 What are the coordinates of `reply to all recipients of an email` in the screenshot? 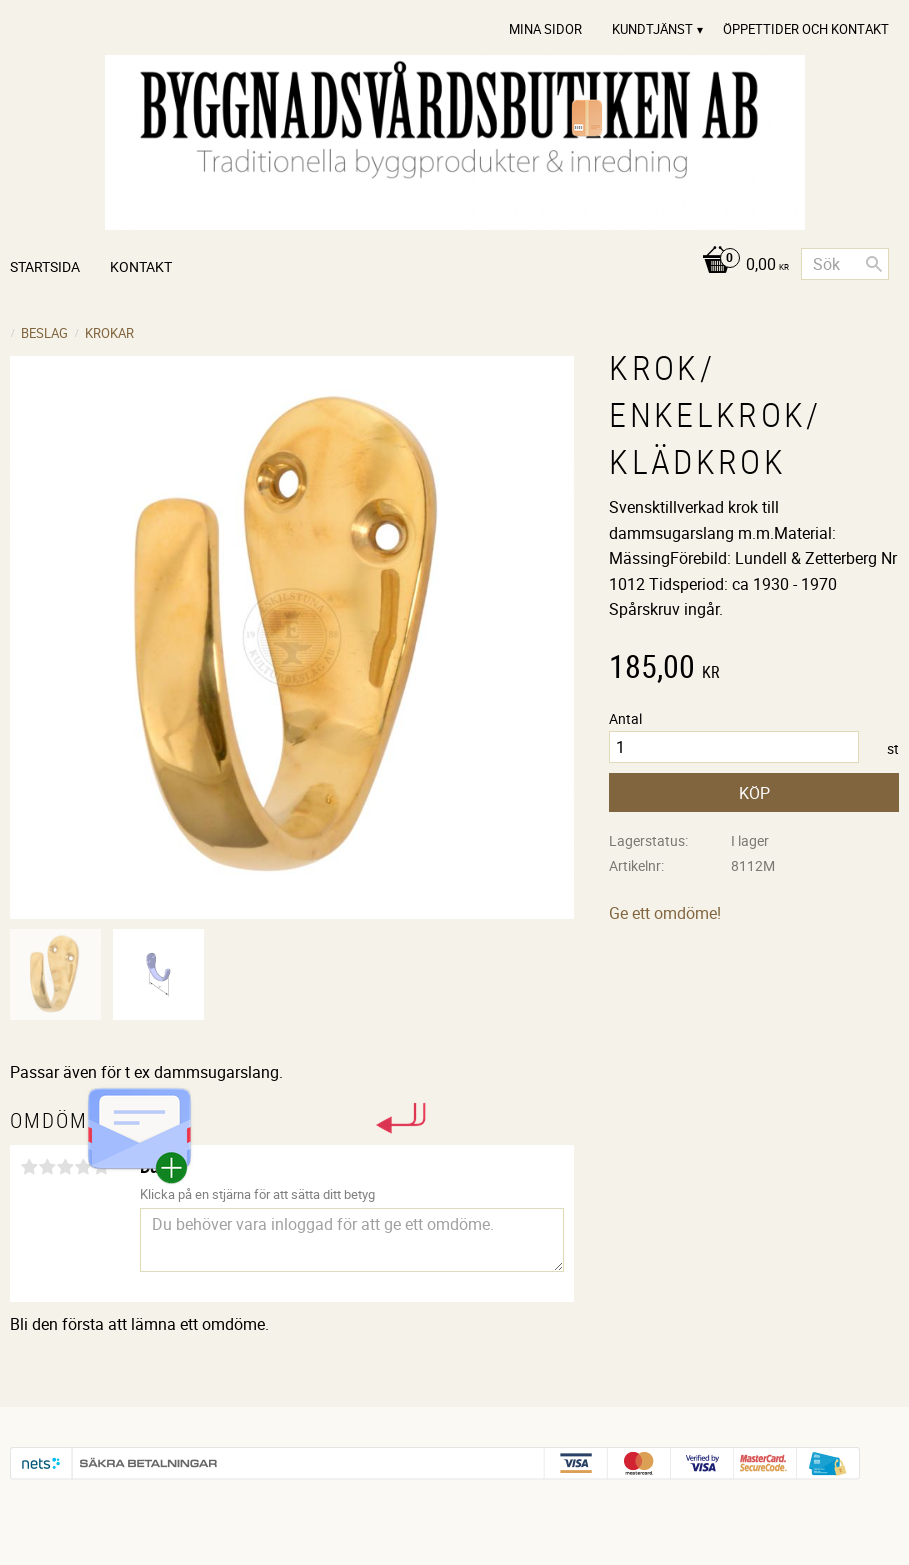 It's located at (400, 1118).